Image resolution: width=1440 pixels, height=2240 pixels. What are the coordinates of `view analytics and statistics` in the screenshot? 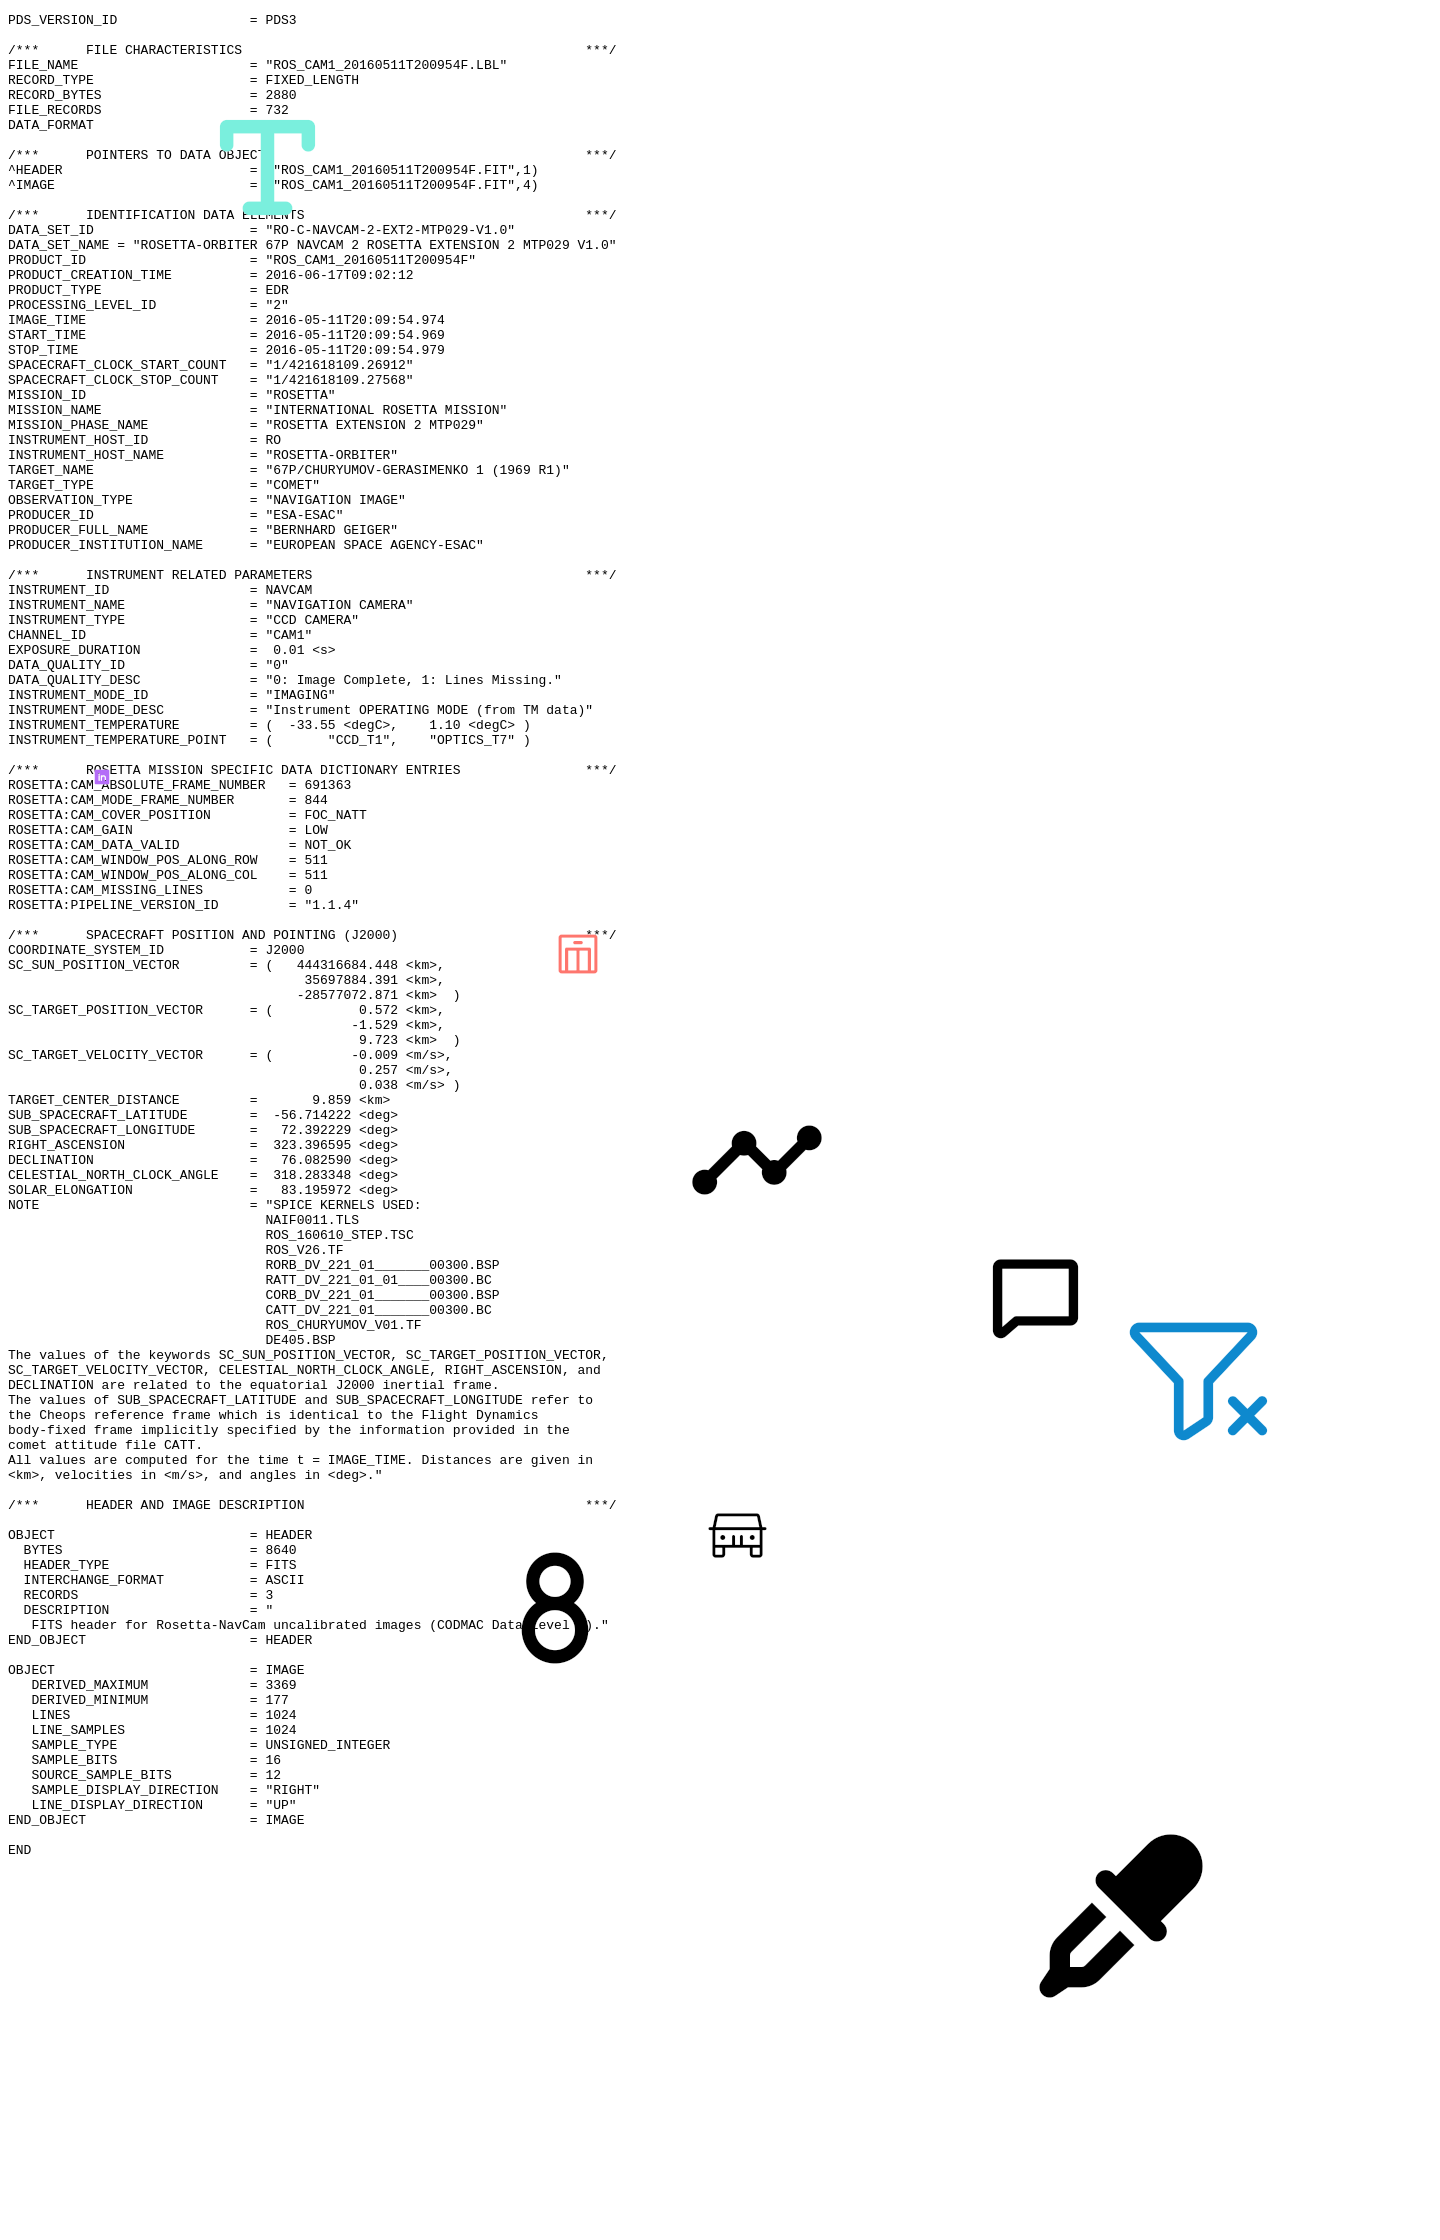 It's located at (757, 1160).